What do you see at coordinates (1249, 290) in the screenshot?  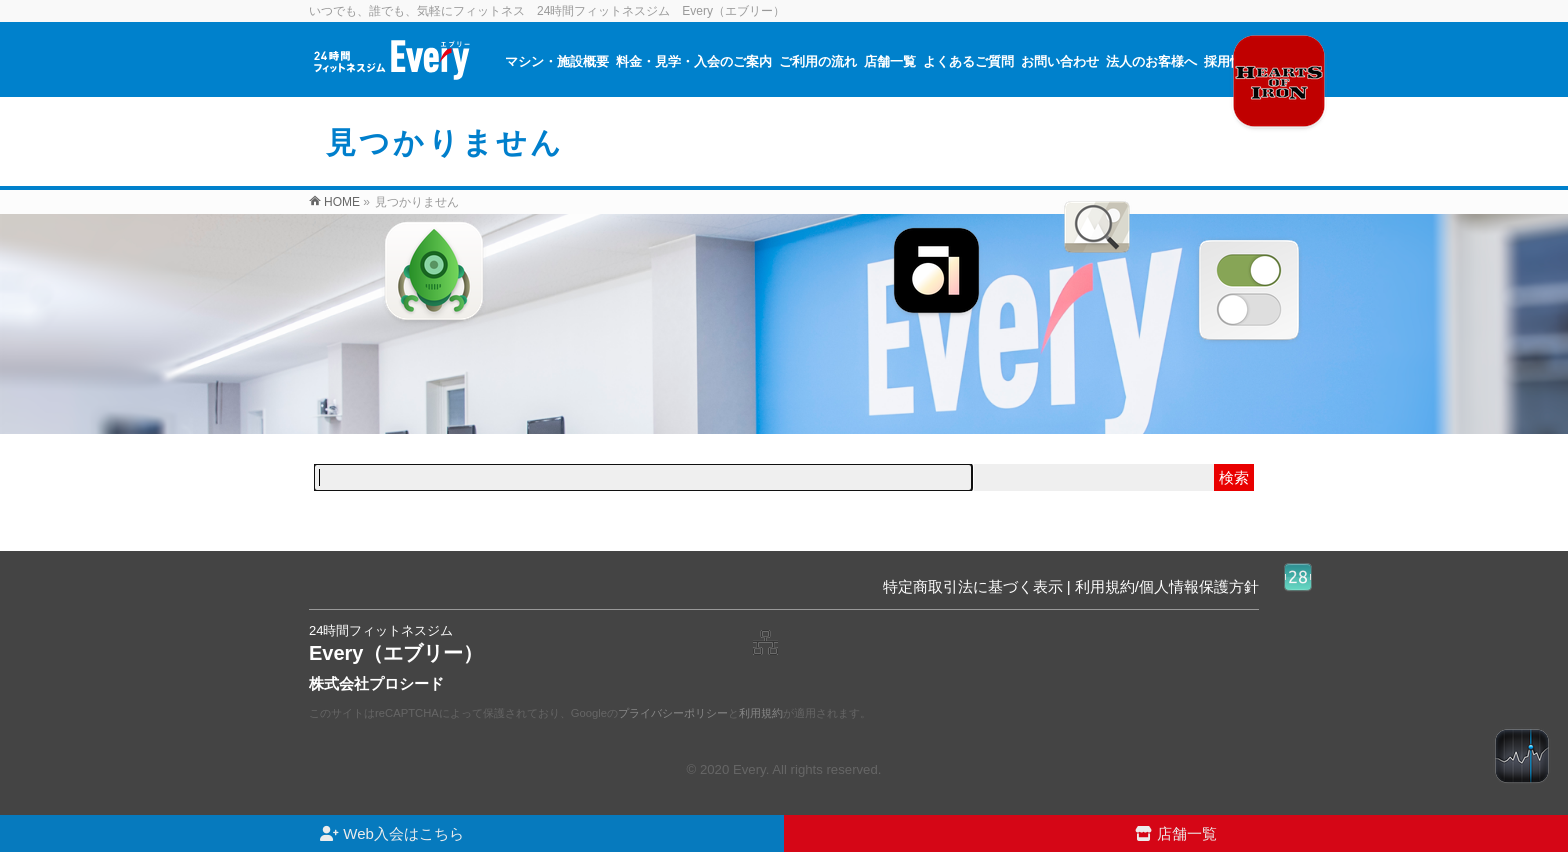 I see `open system settings or preferences` at bounding box center [1249, 290].